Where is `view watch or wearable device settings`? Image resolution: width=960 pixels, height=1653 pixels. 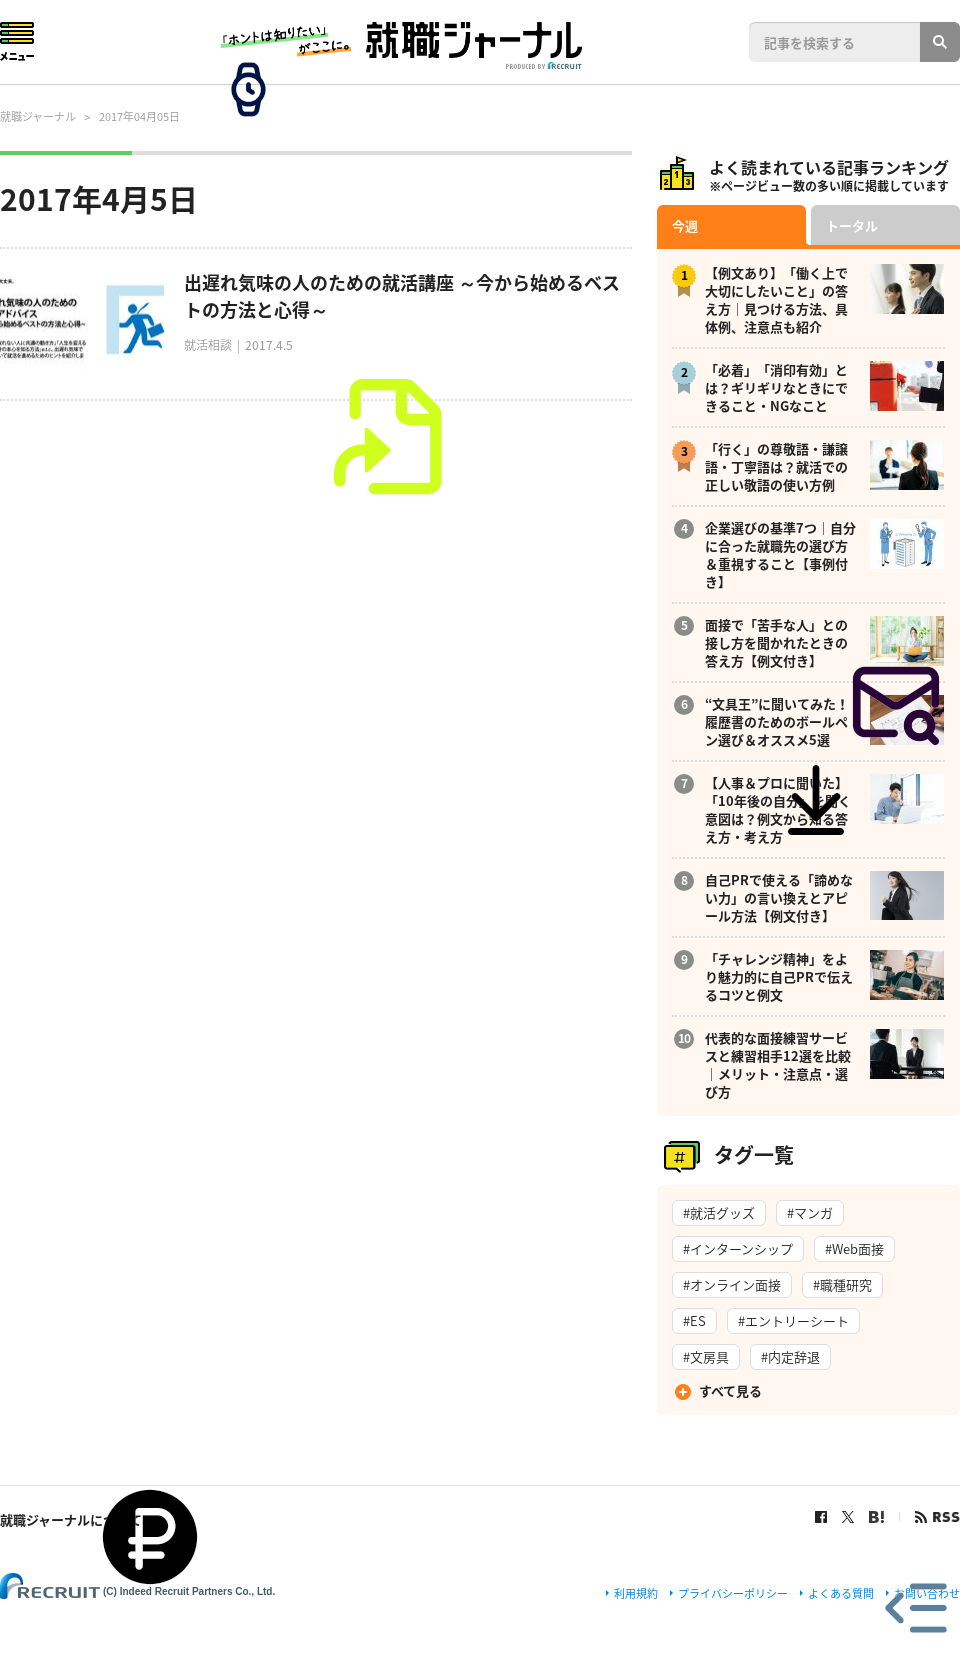
view watch or wearable device settings is located at coordinates (248, 89).